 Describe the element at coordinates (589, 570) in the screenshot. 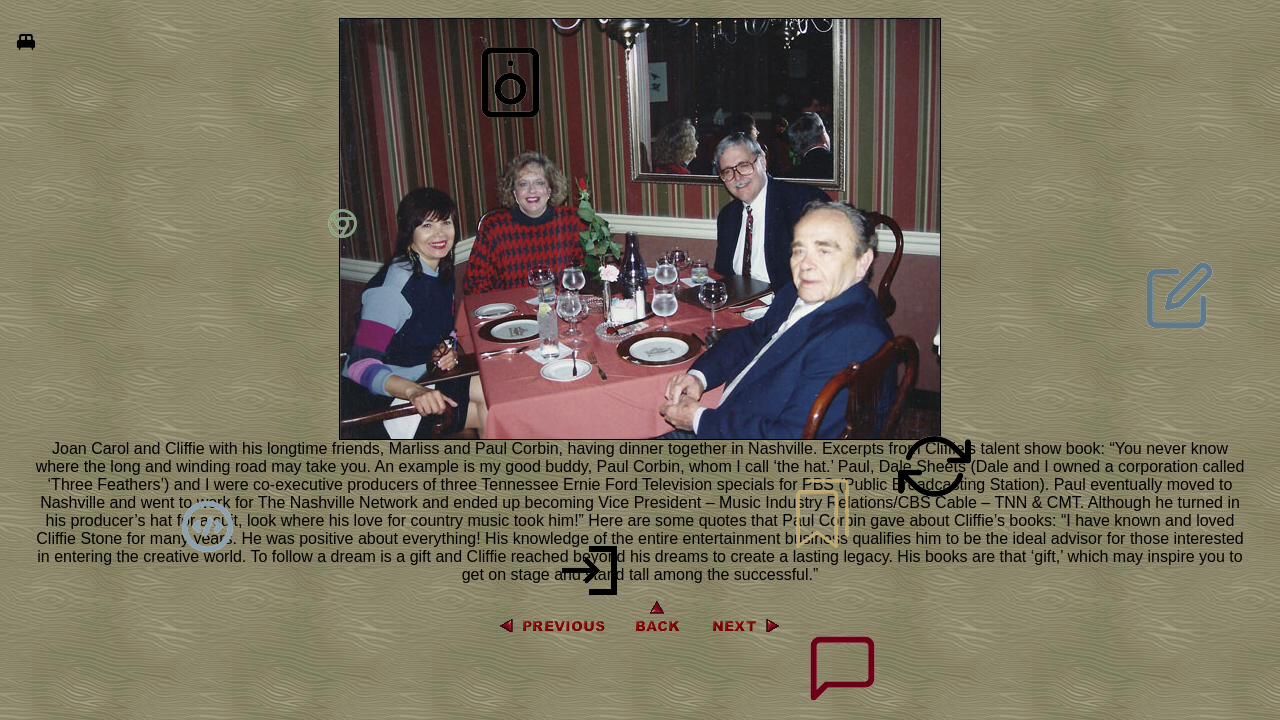

I see `log in to your account` at that location.